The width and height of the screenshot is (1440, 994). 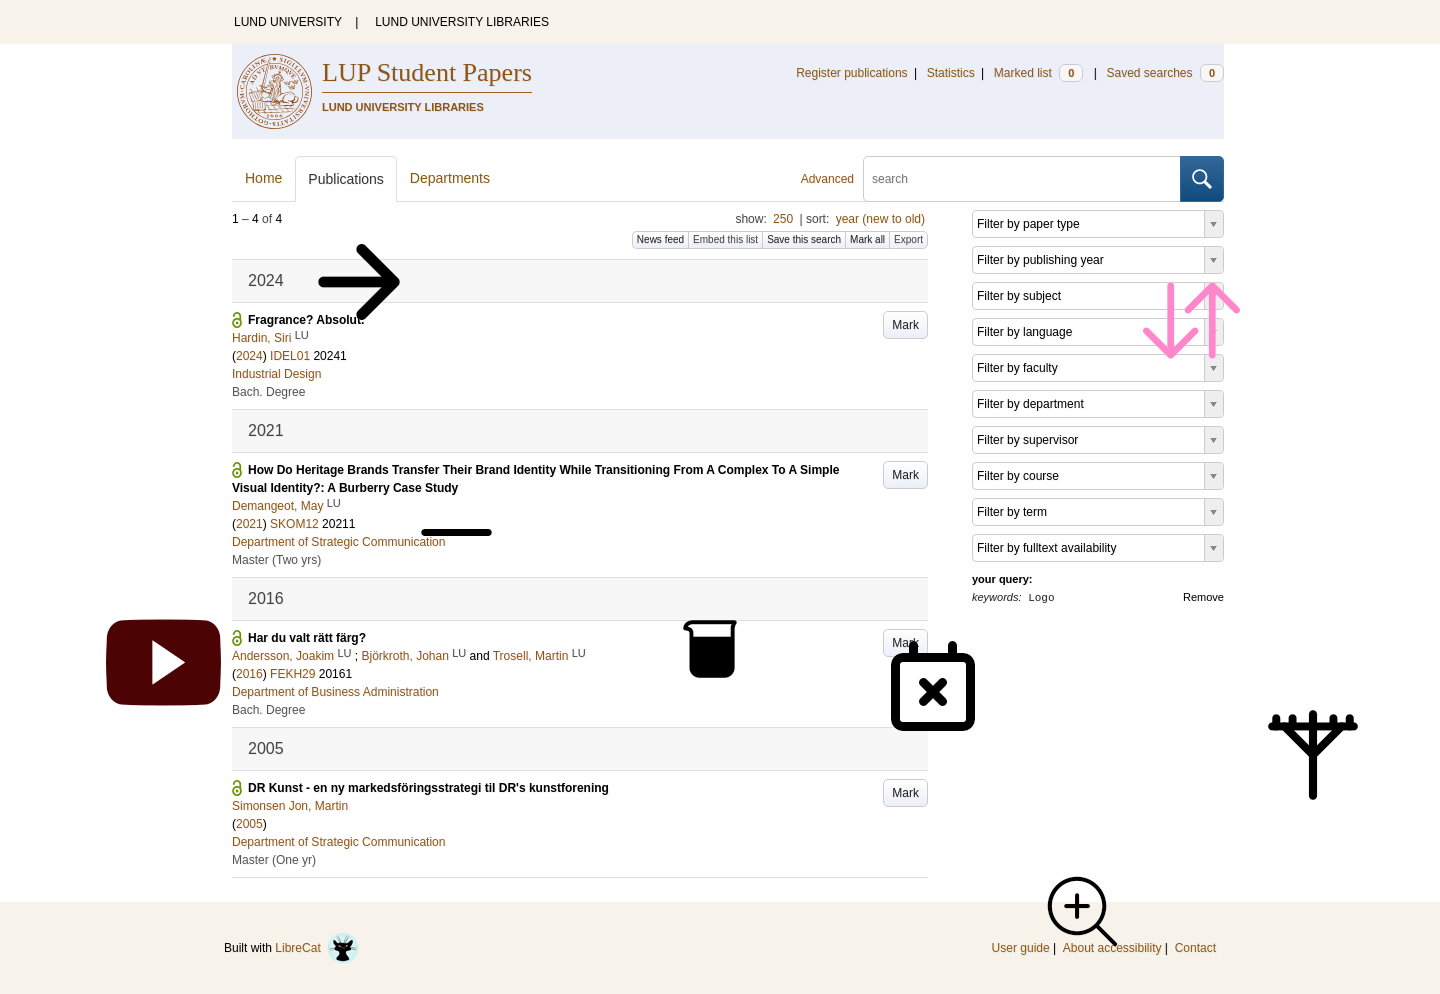 What do you see at coordinates (1082, 911) in the screenshot?
I see `zoom in on content` at bounding box center [1082, 911].